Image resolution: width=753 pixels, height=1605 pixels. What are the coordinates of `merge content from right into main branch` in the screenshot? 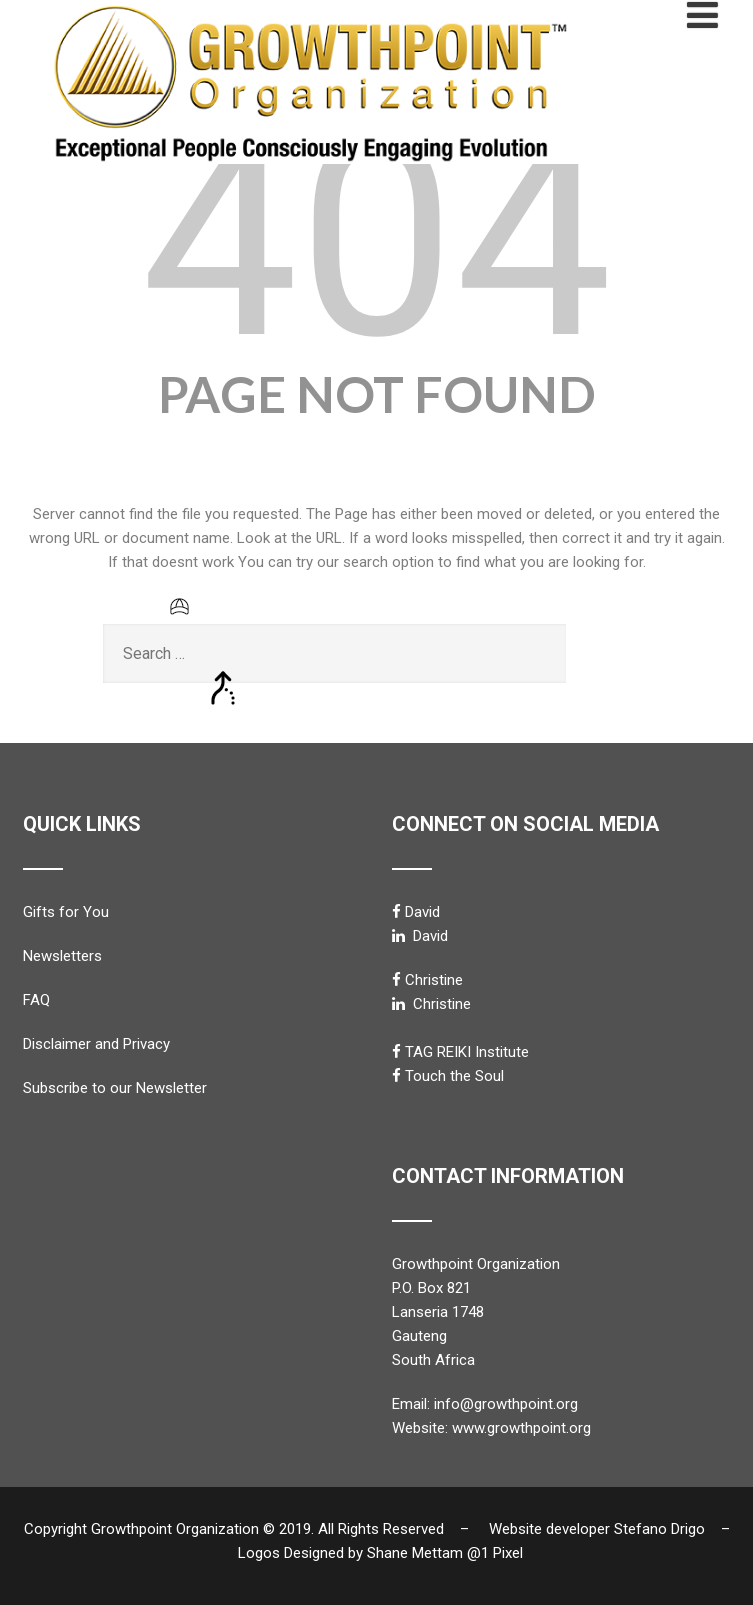 It's located at (223, 688).